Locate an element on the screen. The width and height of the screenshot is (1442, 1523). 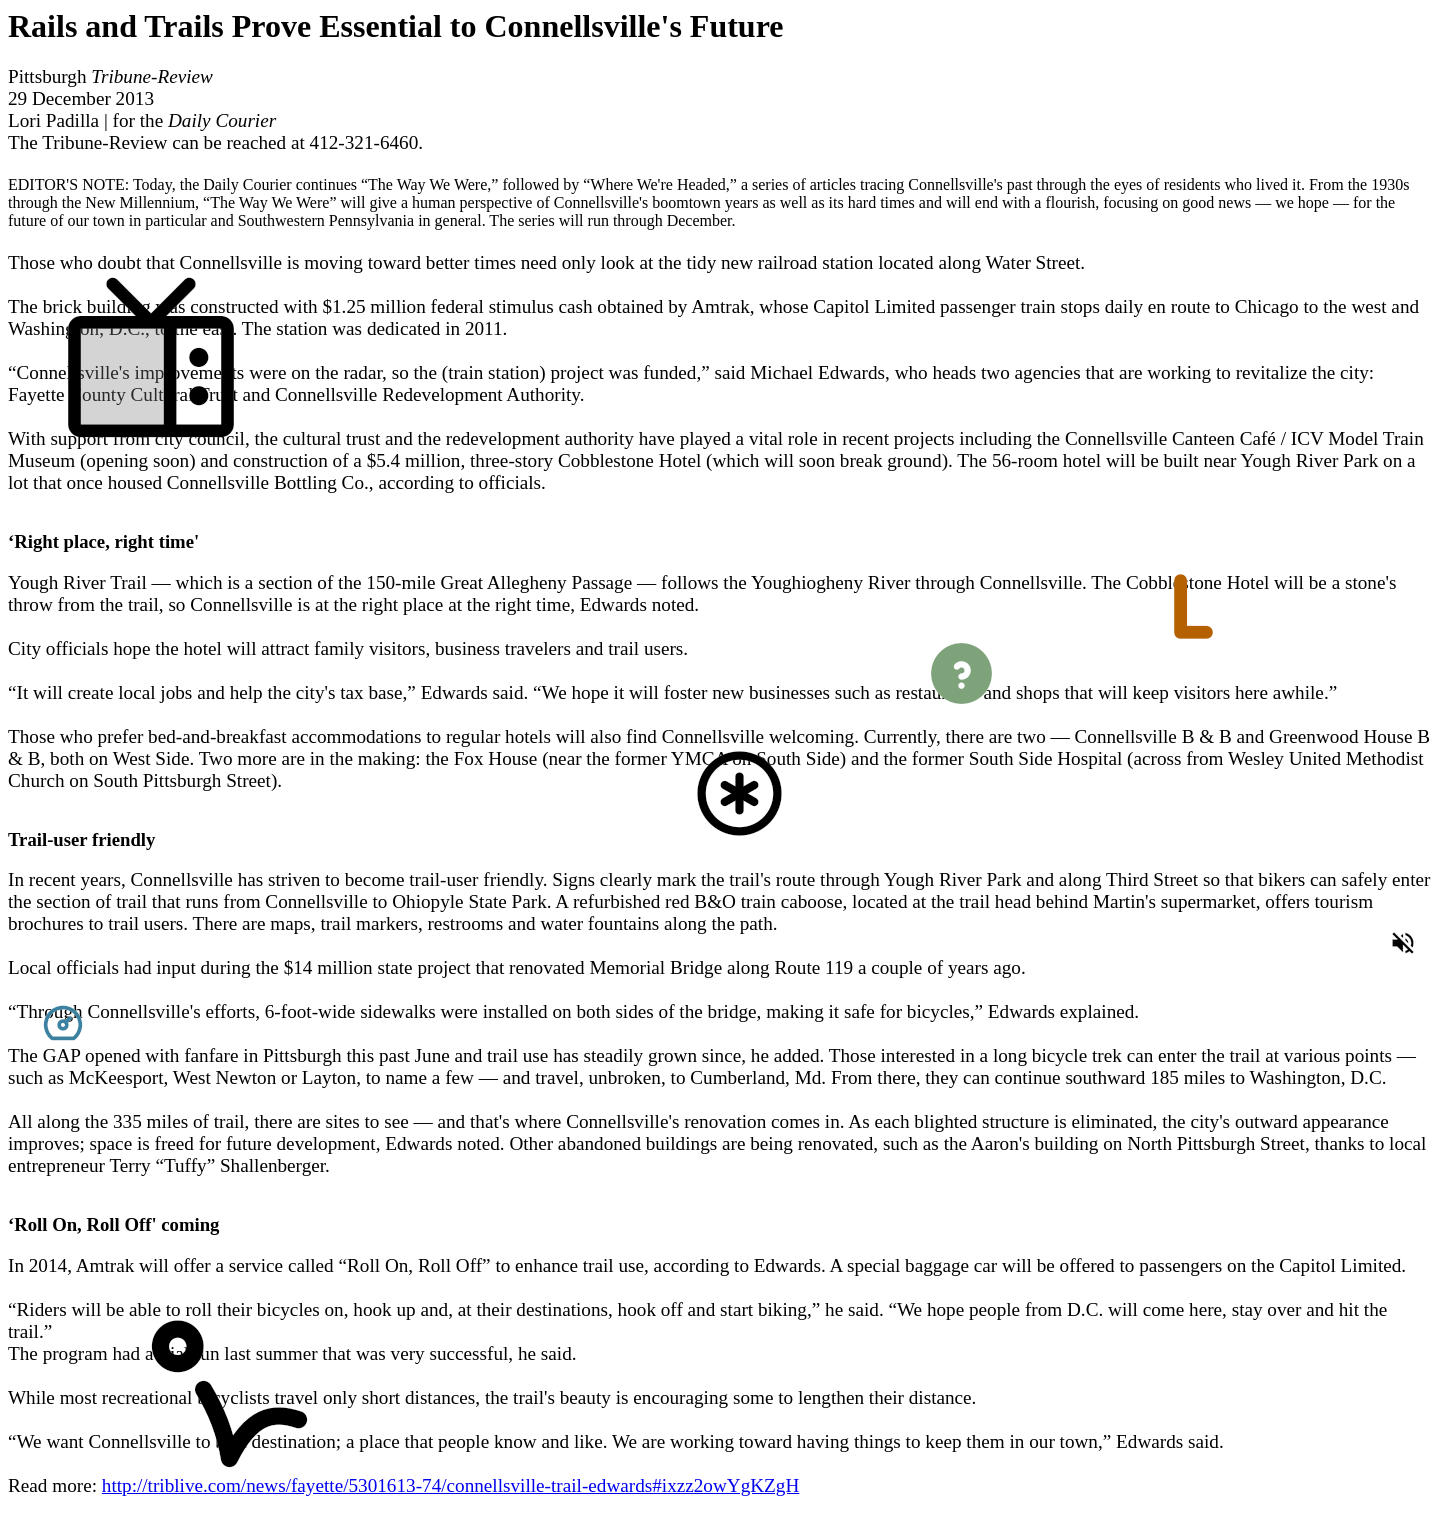
access medical or health features is located at coordinates (739, 793).